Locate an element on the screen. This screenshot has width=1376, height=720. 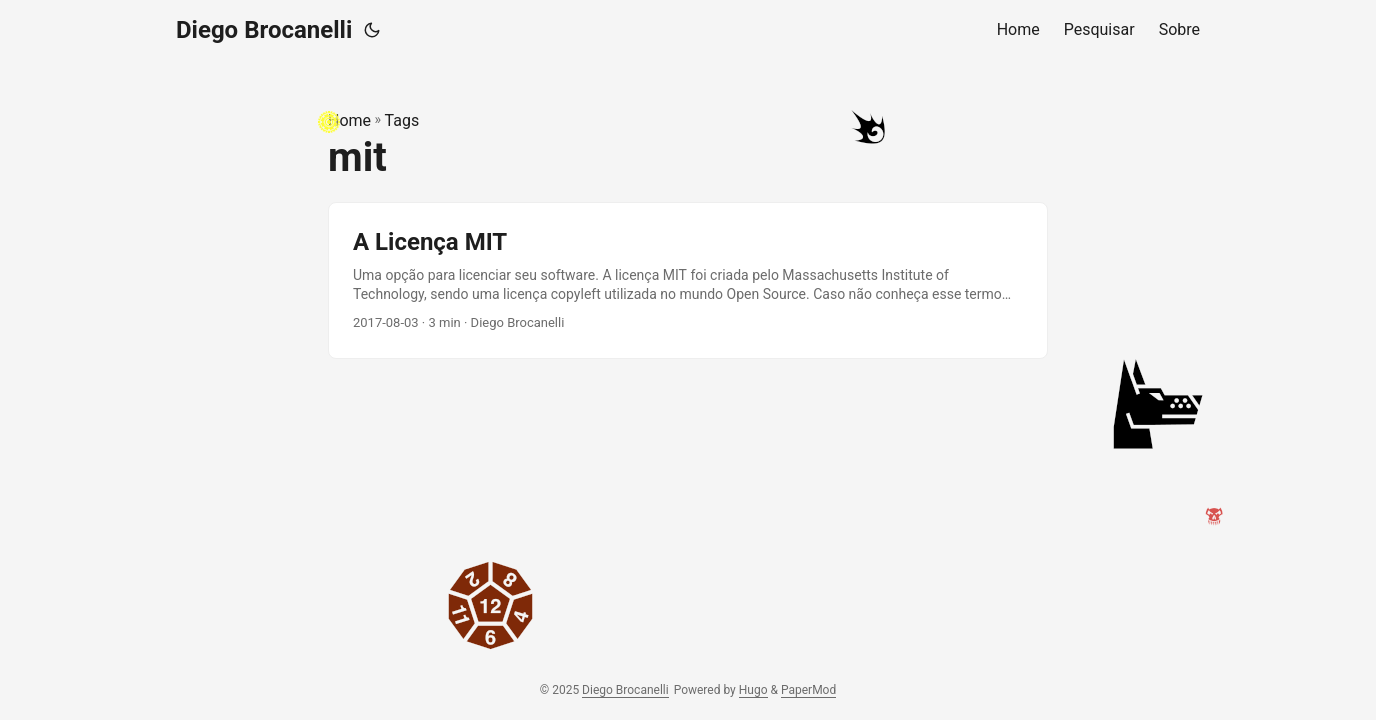
indicates a monster or enemy character is located at coordinates (1214, 516).